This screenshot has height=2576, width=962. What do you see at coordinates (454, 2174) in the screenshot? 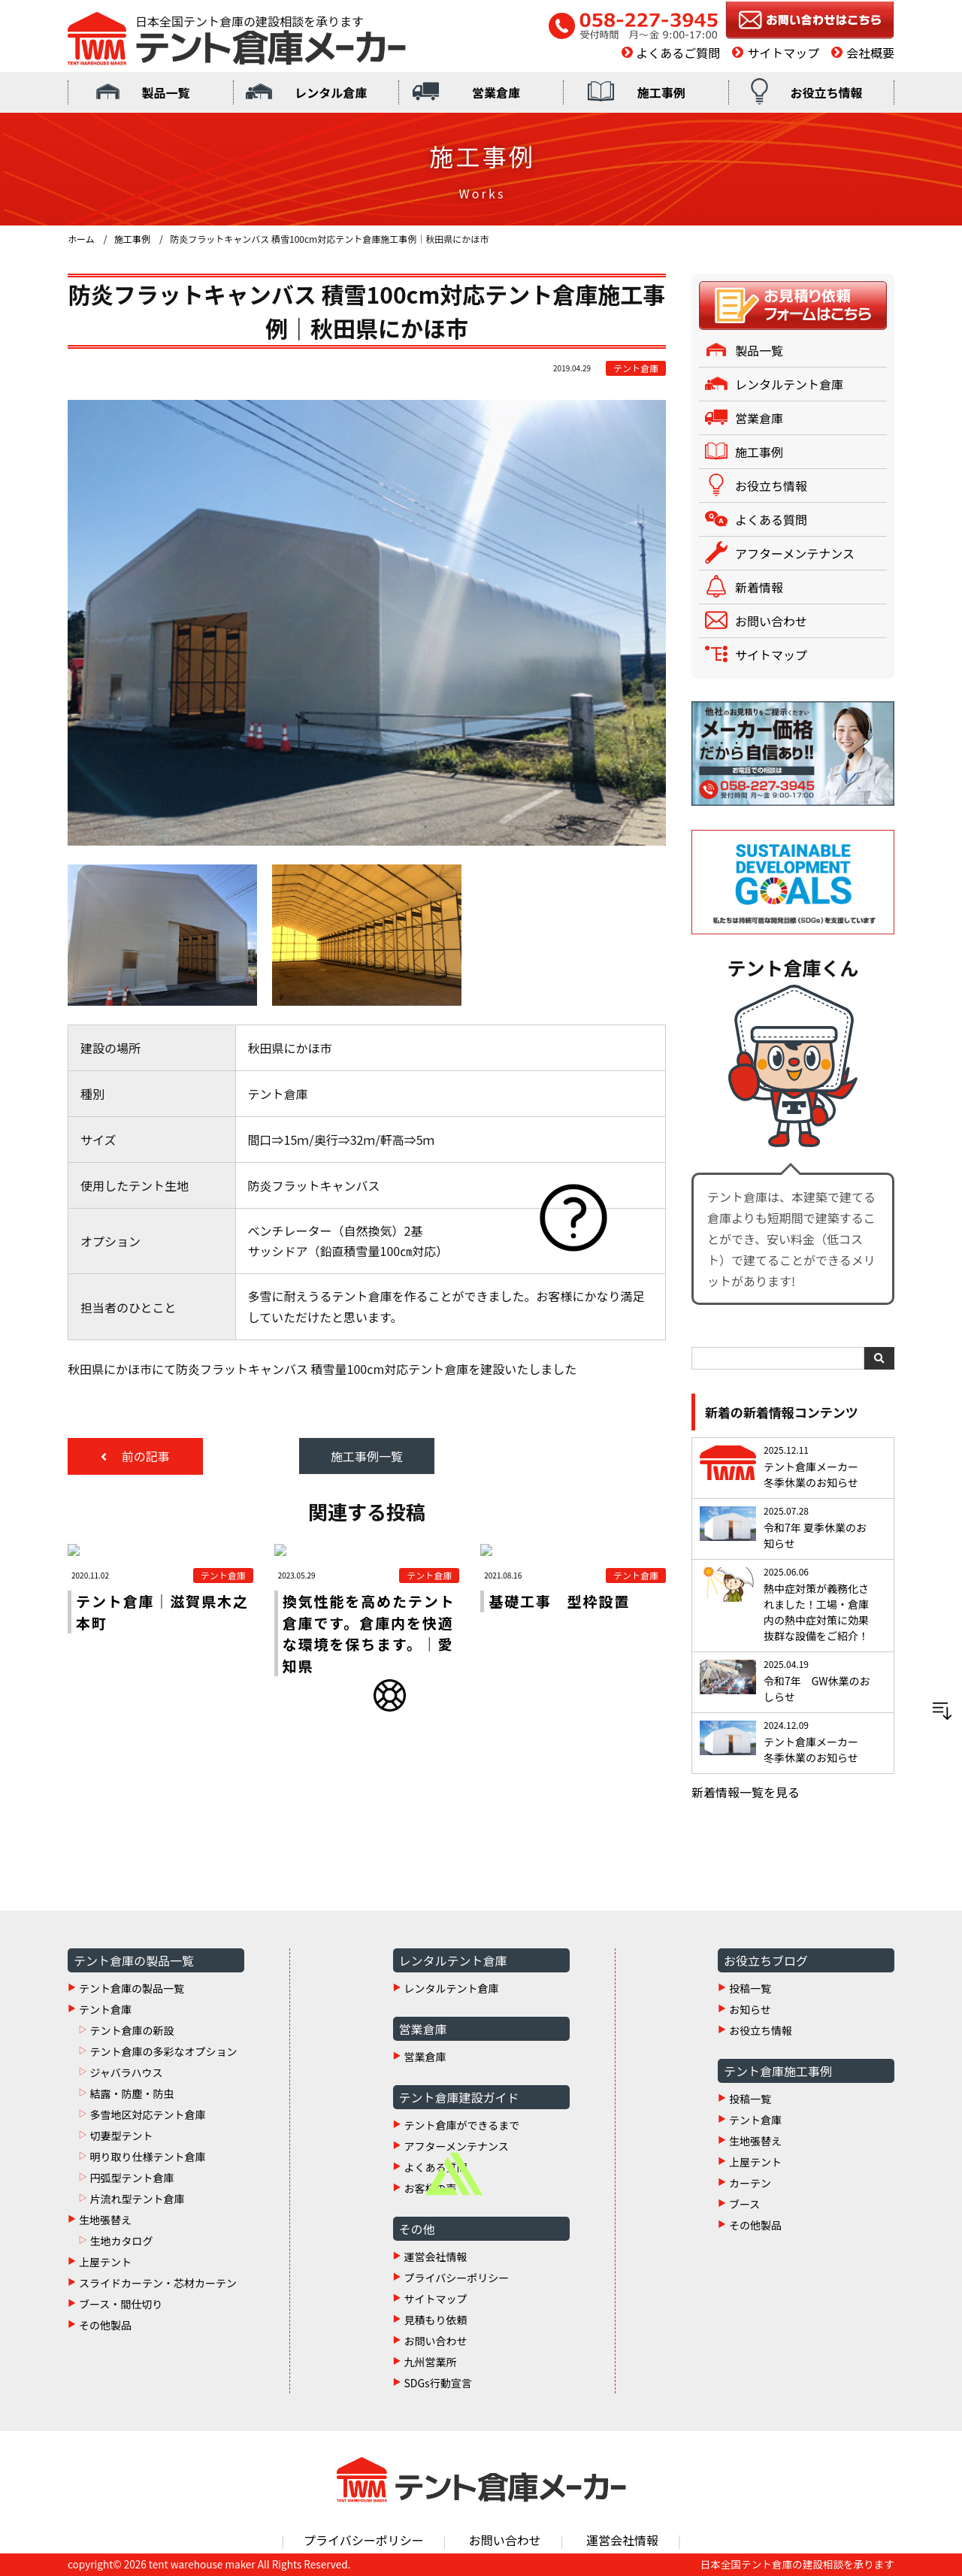
I see `AWS Amplify logo` at bounding box center [454, 2174].